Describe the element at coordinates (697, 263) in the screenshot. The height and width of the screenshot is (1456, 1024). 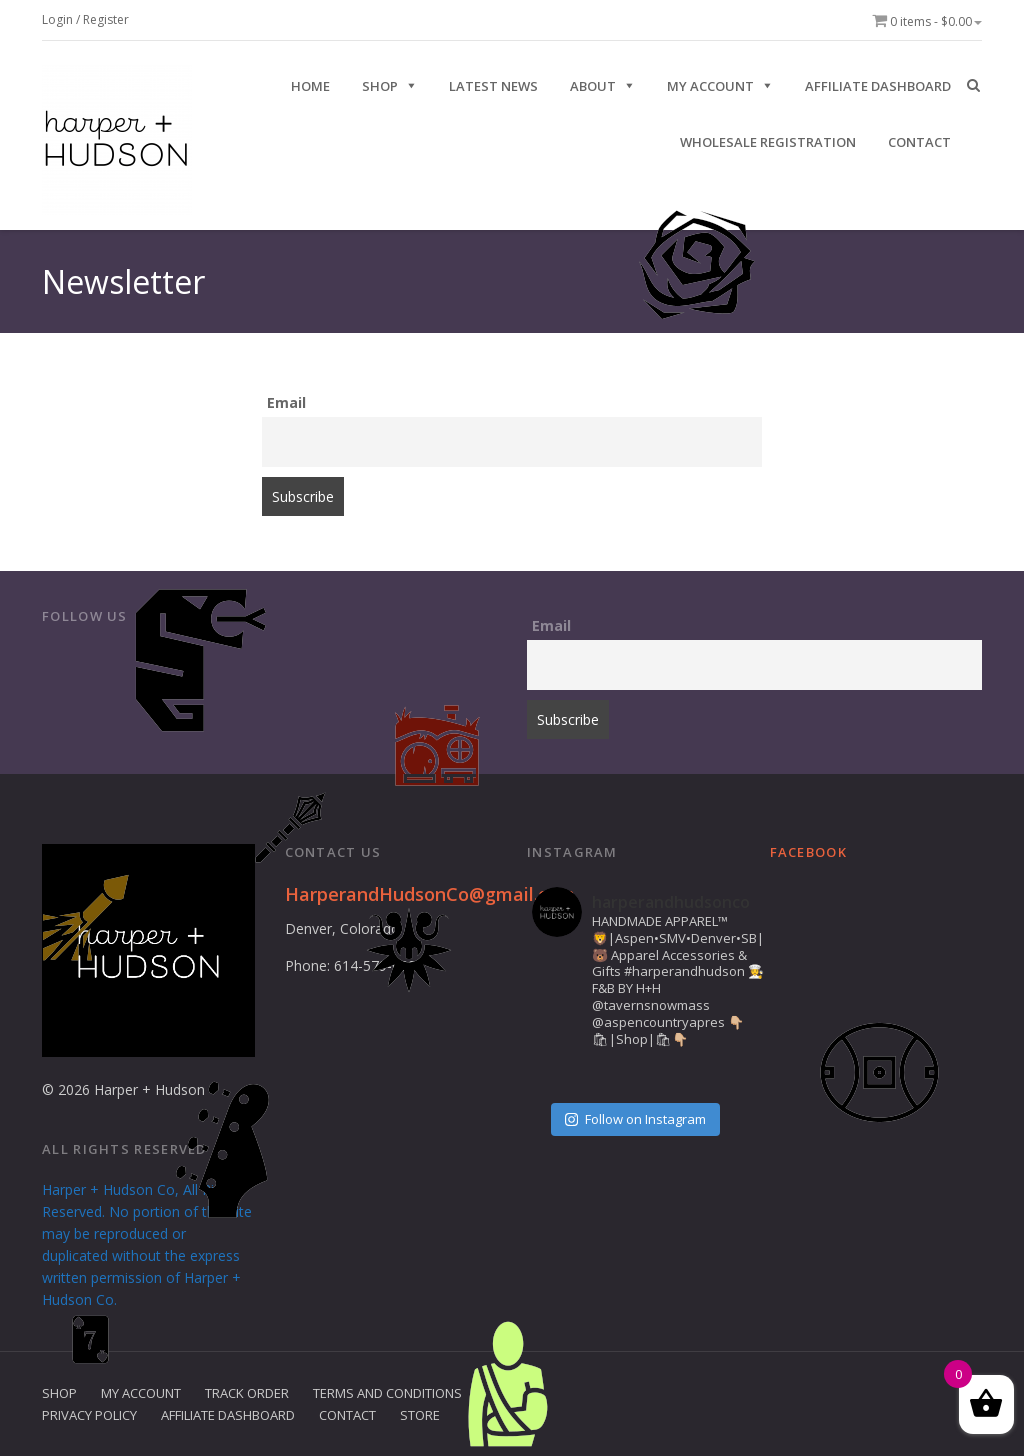
I see `indicates empty state or no results found` at that location.